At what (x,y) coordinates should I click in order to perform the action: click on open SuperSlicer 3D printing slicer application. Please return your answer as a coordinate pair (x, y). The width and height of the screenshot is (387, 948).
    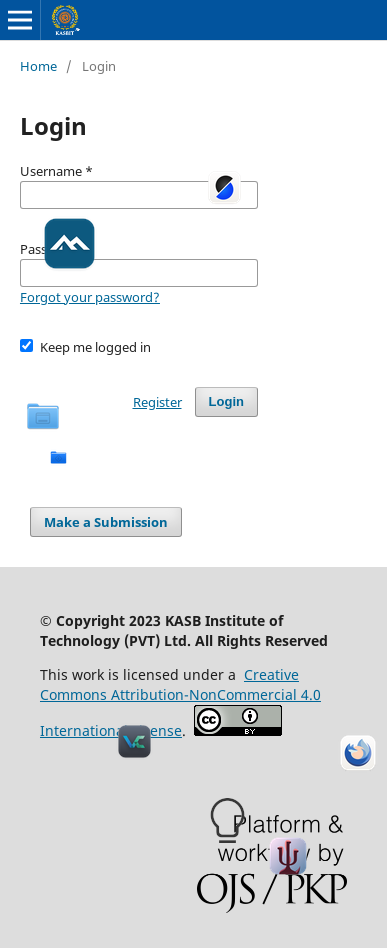
    Looking at the image, I should click on (224, 187).